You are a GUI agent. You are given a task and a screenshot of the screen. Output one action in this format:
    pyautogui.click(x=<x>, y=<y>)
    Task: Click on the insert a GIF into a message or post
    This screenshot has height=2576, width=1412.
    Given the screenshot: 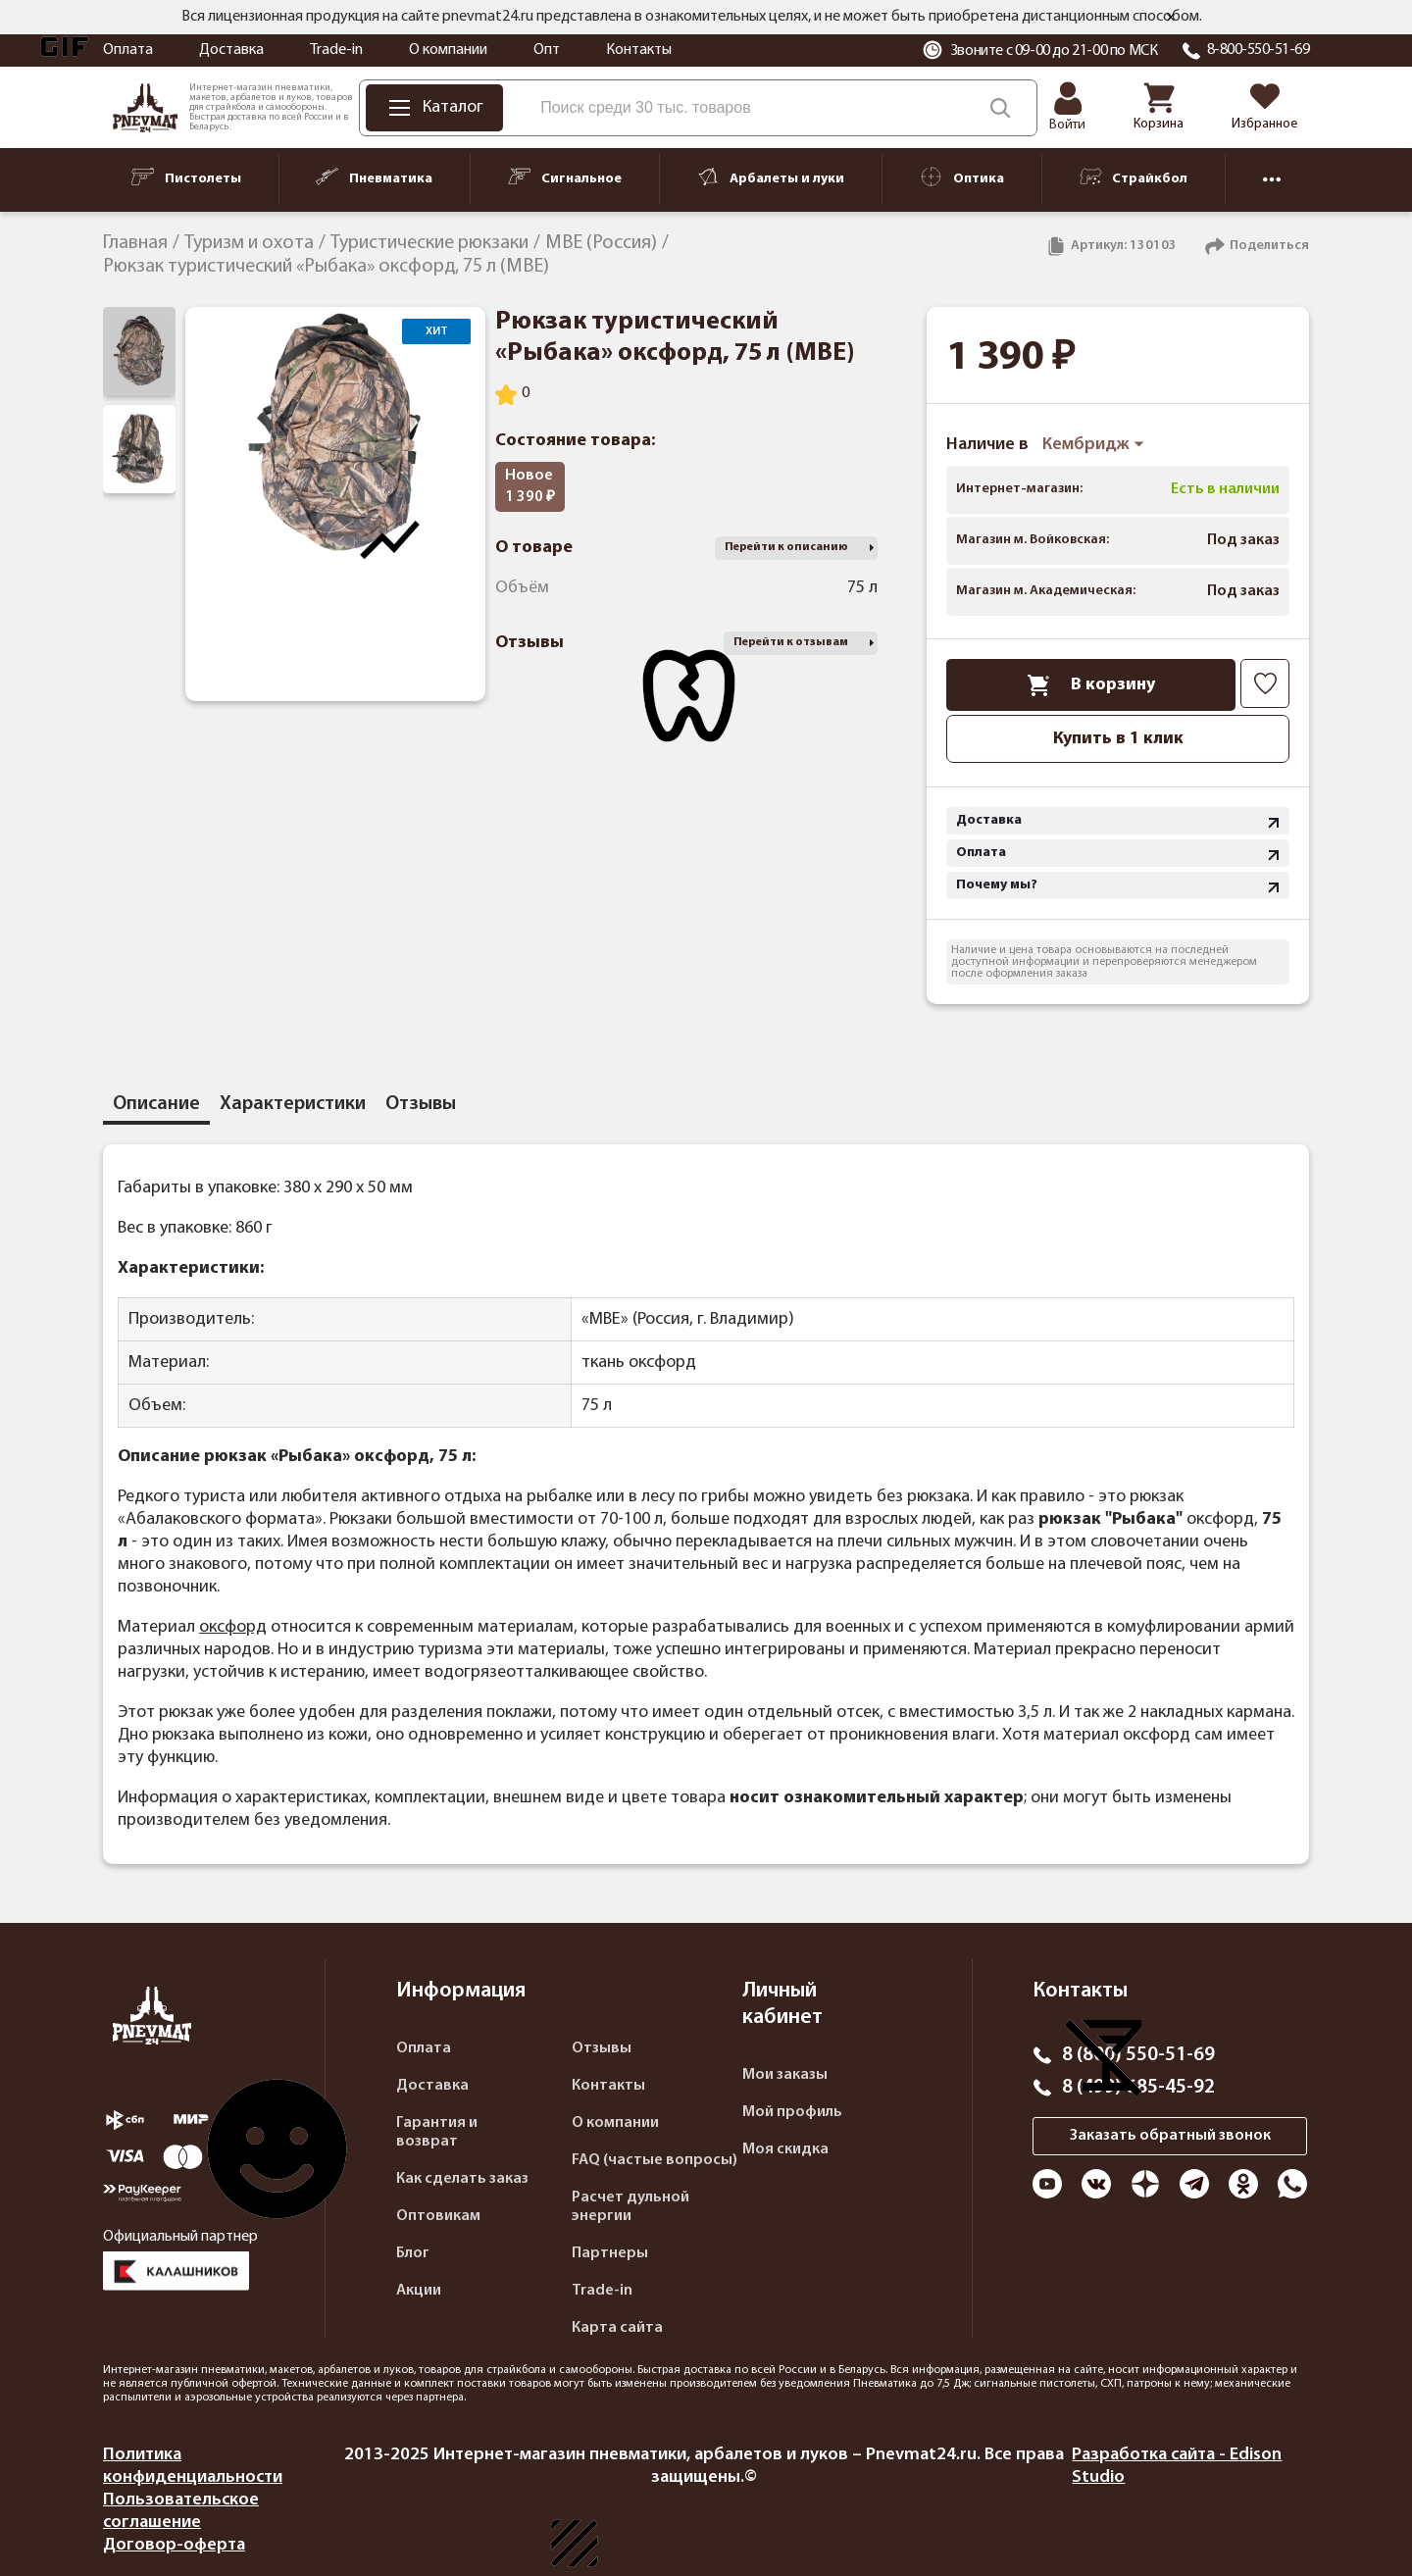 What is the action you would take?
    pyautogui.click(x=64, y=46)
    